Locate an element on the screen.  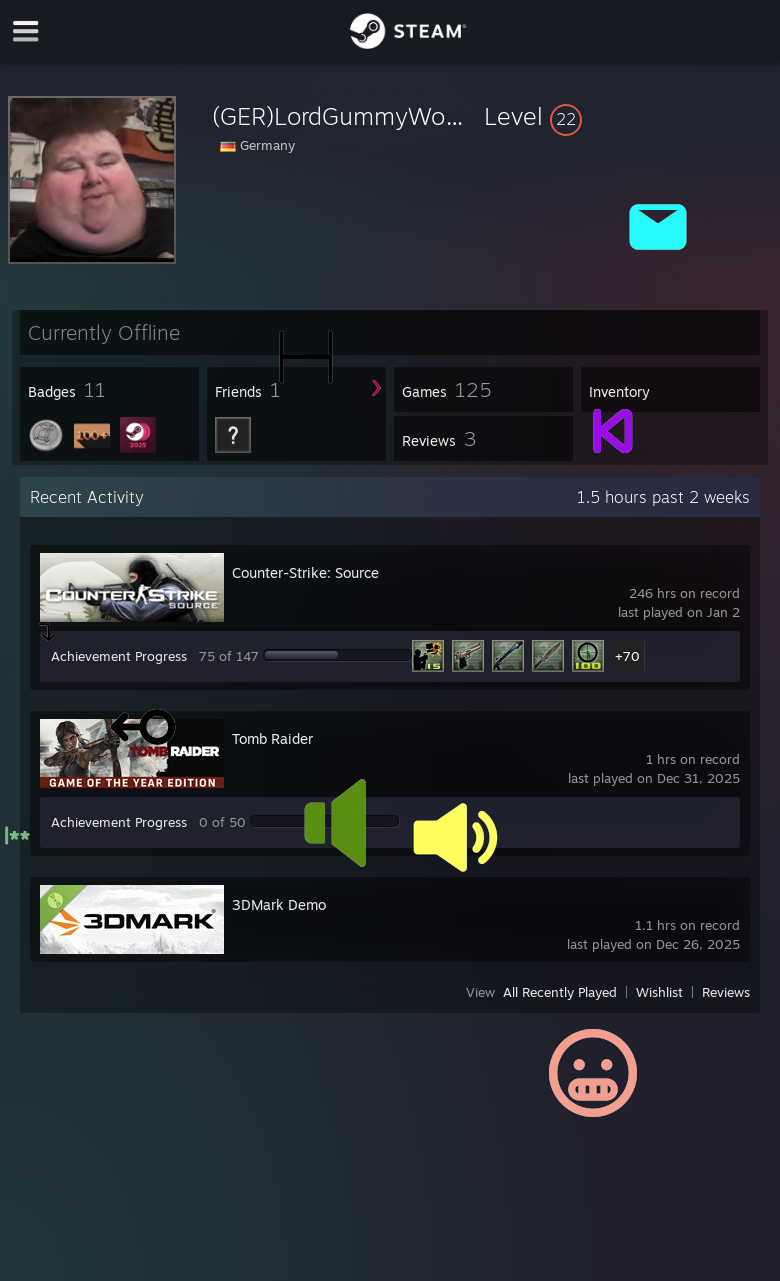
swipe left to dismiss or navigate back is located at coordinates (143, 727).